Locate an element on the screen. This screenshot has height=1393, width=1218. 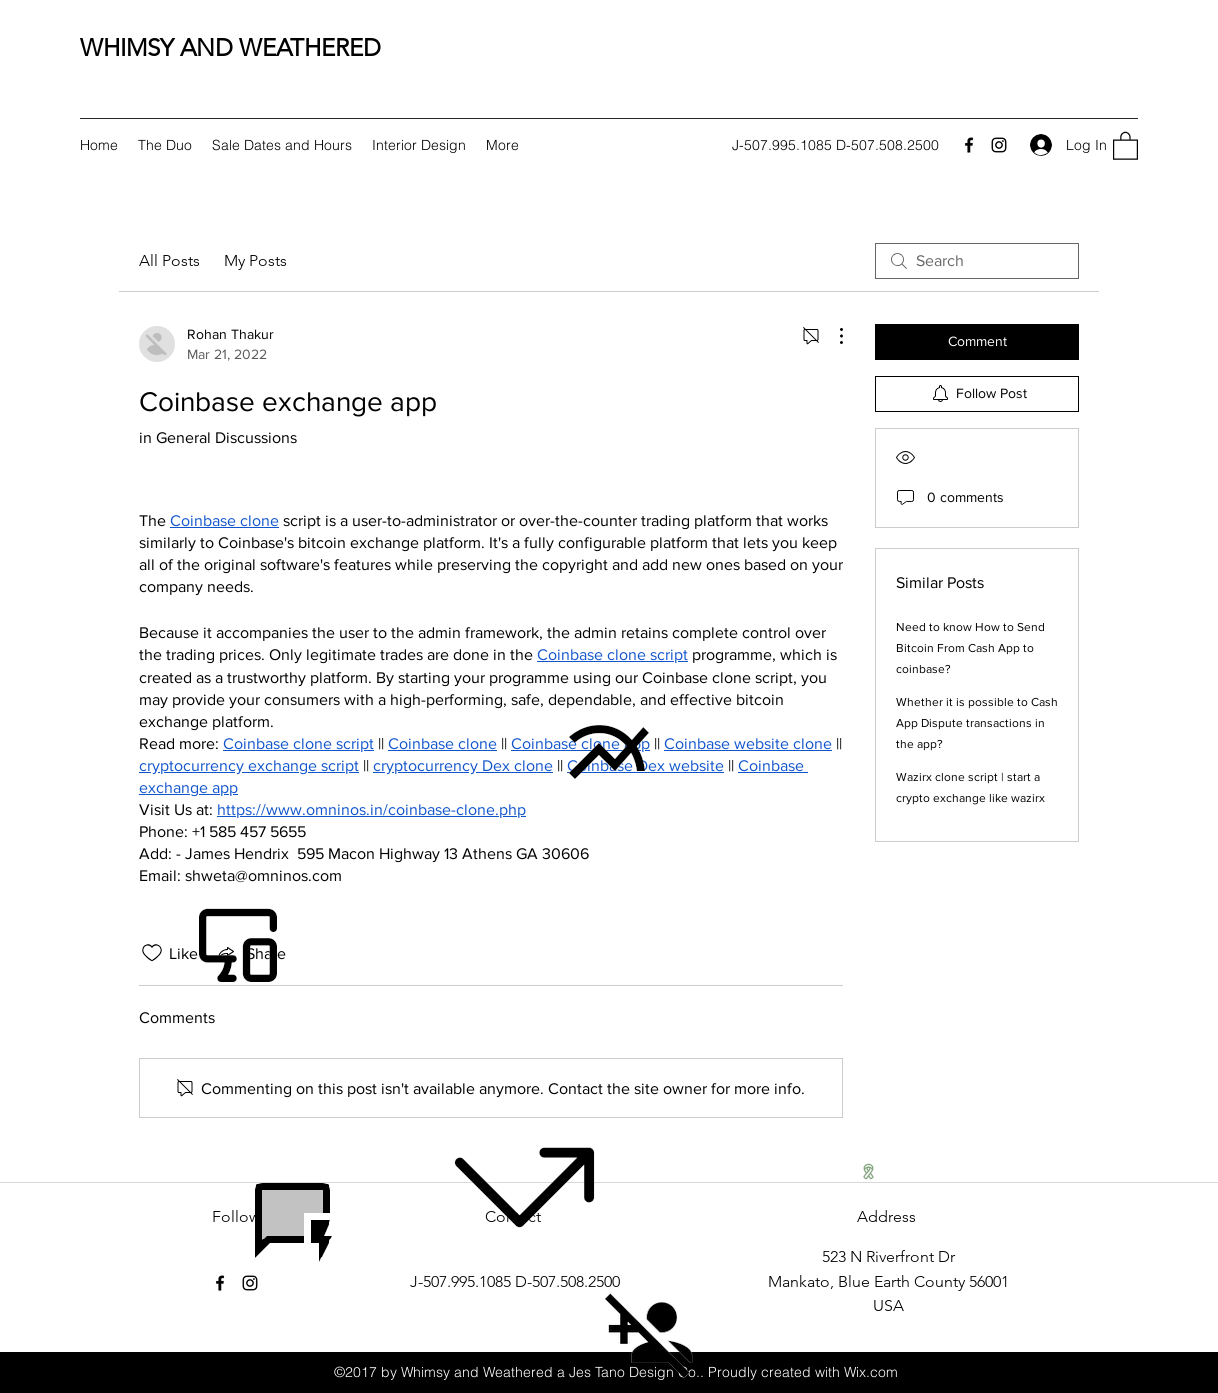
indicates adding contacts is disabled is located at coordinates (650, 1332).